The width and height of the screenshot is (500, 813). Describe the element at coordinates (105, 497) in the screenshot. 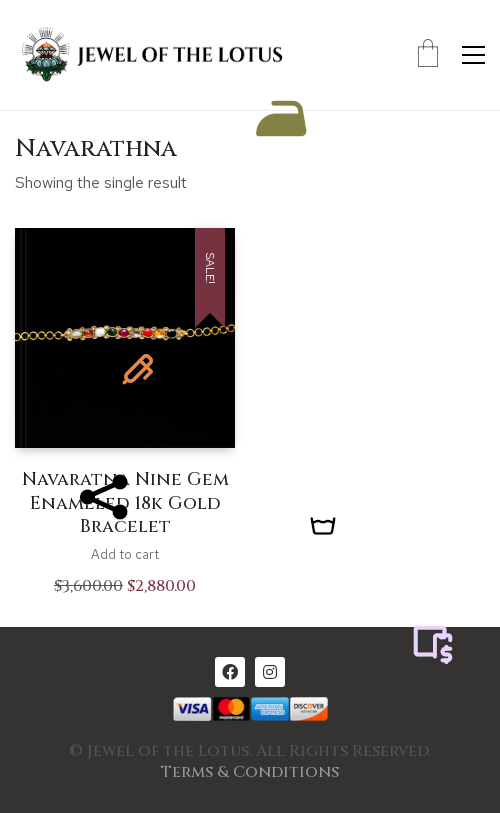

I see `share content with others` at that location.